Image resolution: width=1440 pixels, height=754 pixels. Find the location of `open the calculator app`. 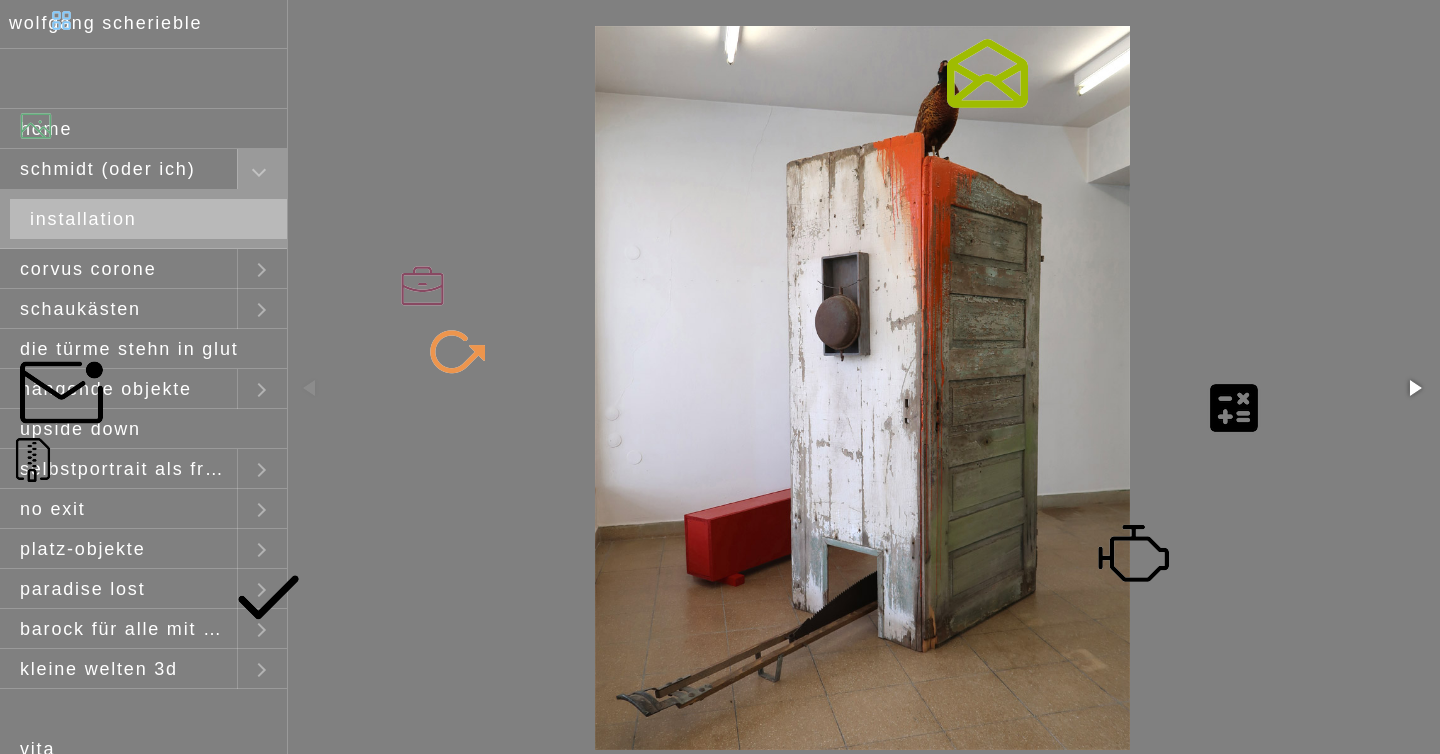

open the calculator app is located at coordinates (1234, 408).